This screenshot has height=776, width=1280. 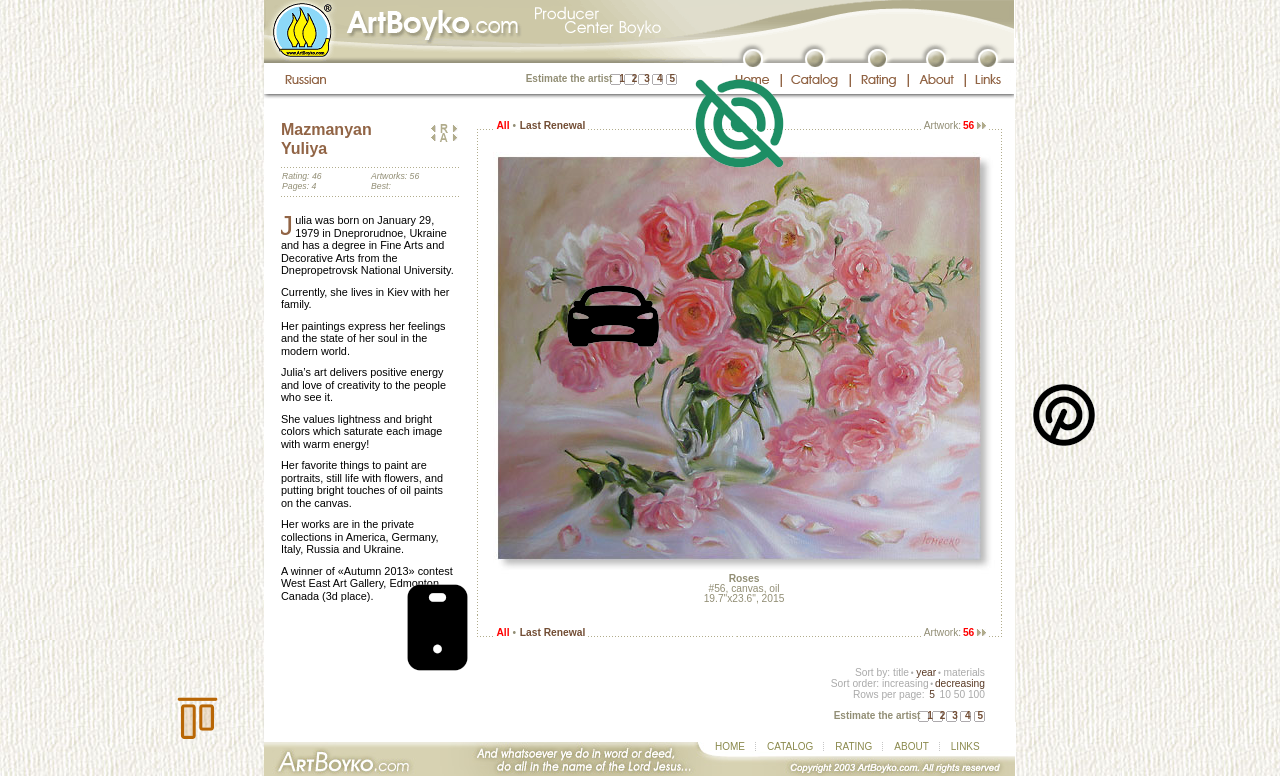 What do you see at coordinates (437, 627) in the screenshot?
I see `switch to mobile view` at bounding box center [437, 627].